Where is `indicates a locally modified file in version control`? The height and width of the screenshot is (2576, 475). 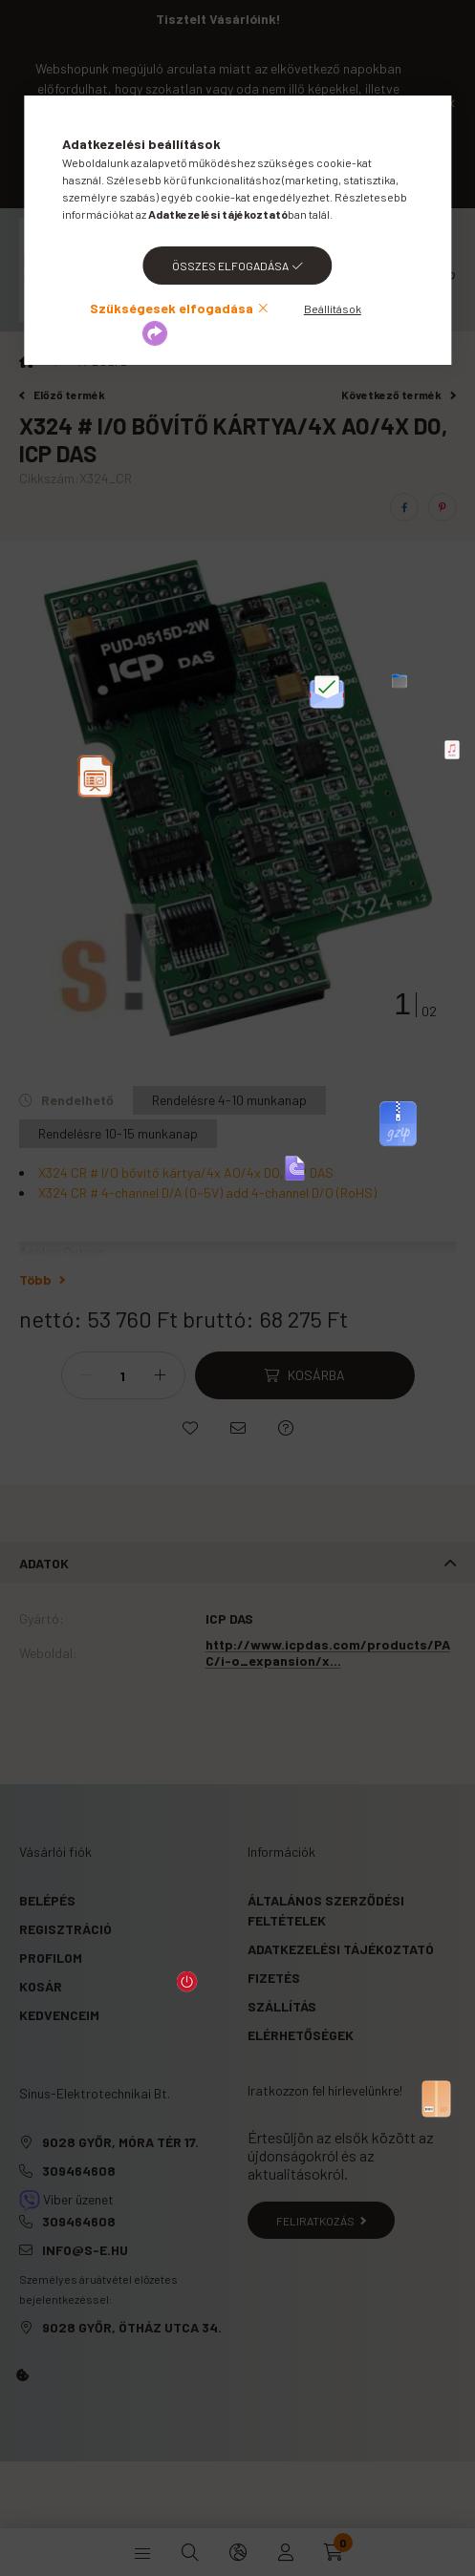 indicates a locally modified file in version control is located at coordinates (155, 333).